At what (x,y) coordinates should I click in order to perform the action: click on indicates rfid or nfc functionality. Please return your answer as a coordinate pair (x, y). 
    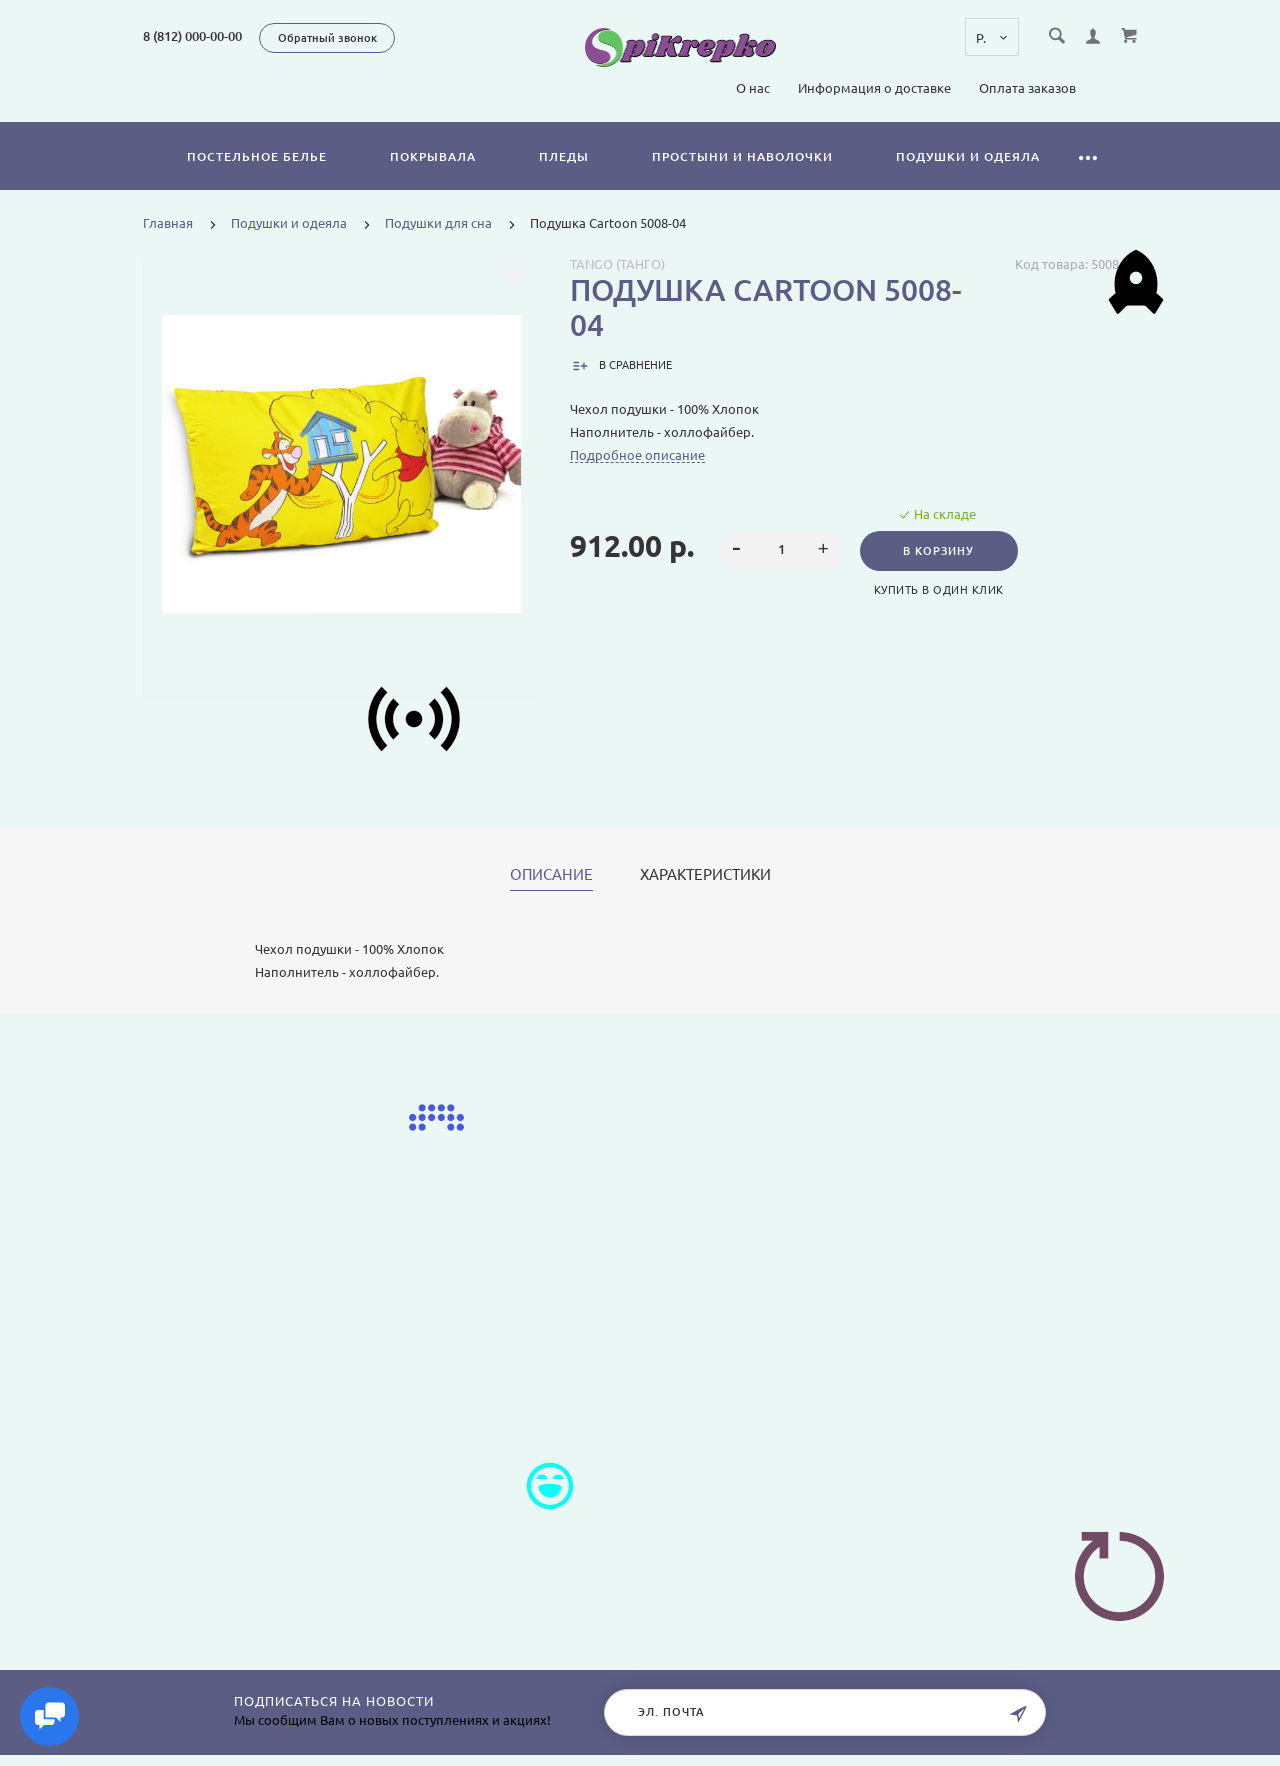
    Looking at the image, I should click on (414, 719).